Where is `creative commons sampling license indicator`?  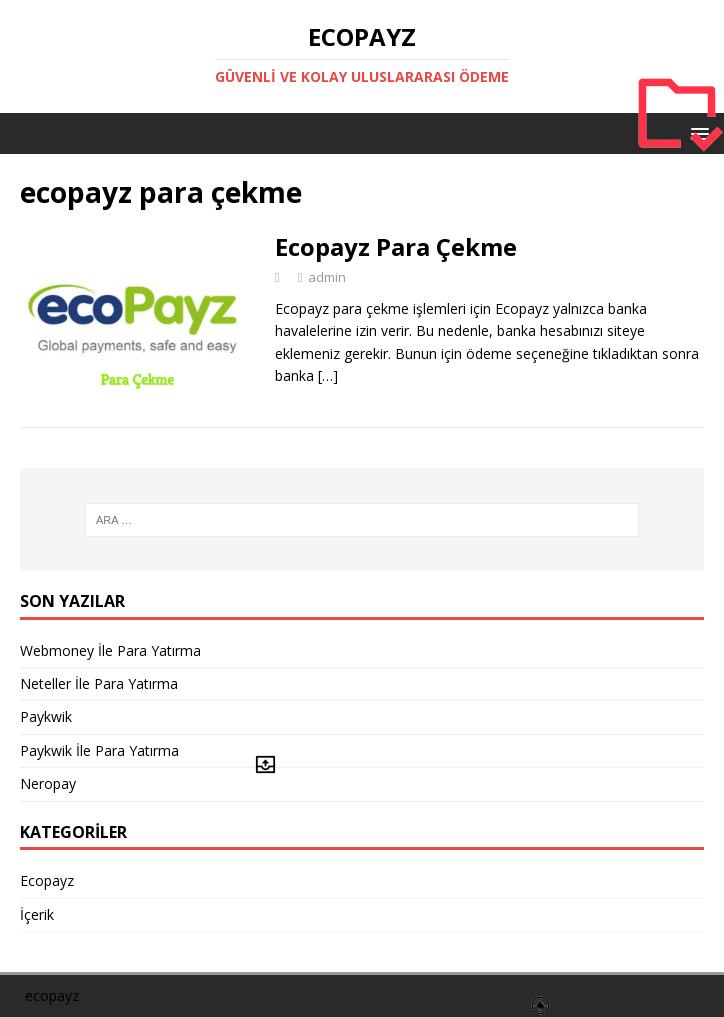
creative commons sampling license indicator is located at coordinates (540, 1005).